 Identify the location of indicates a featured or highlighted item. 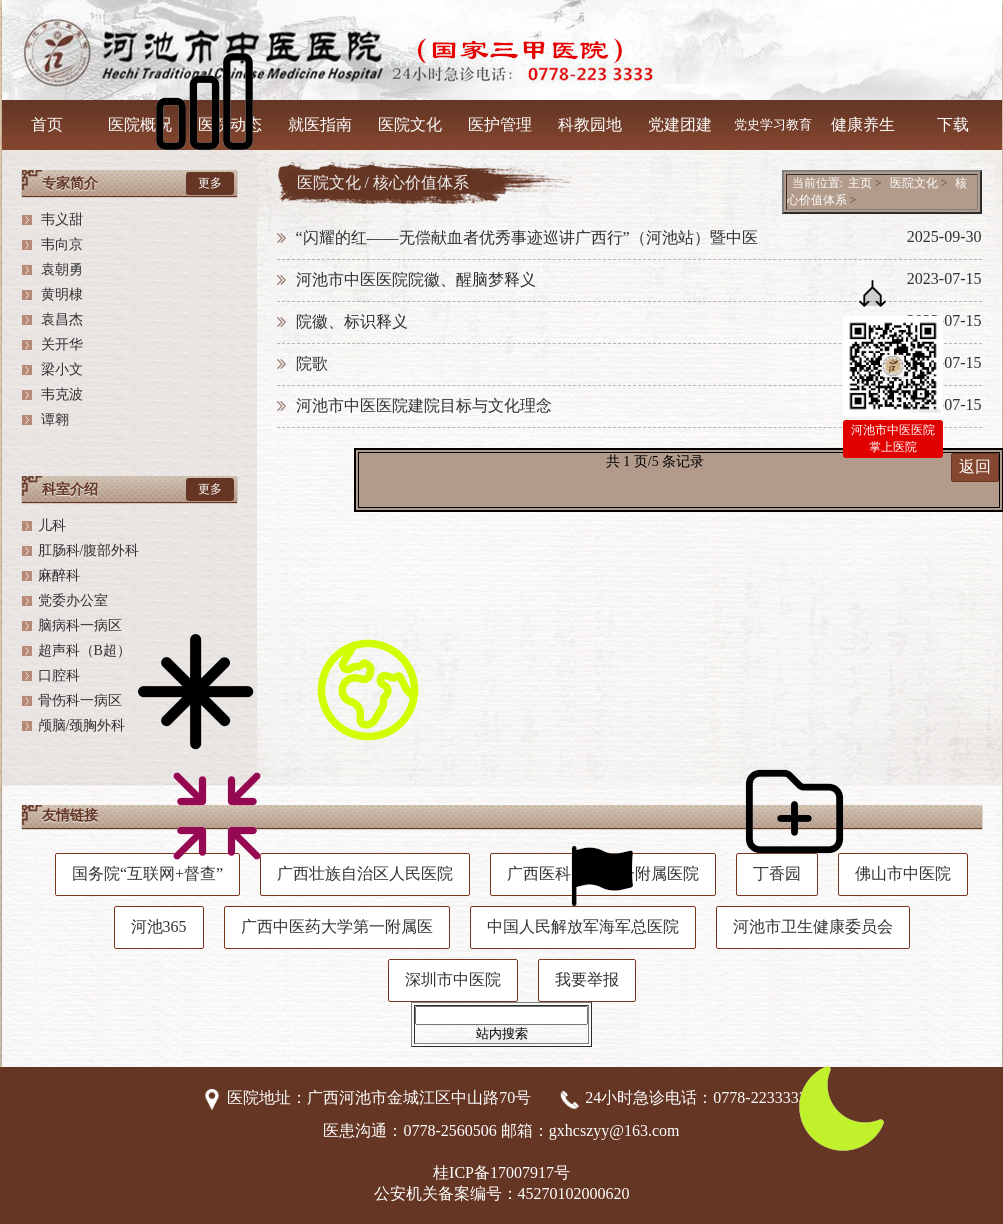
(197, 693).